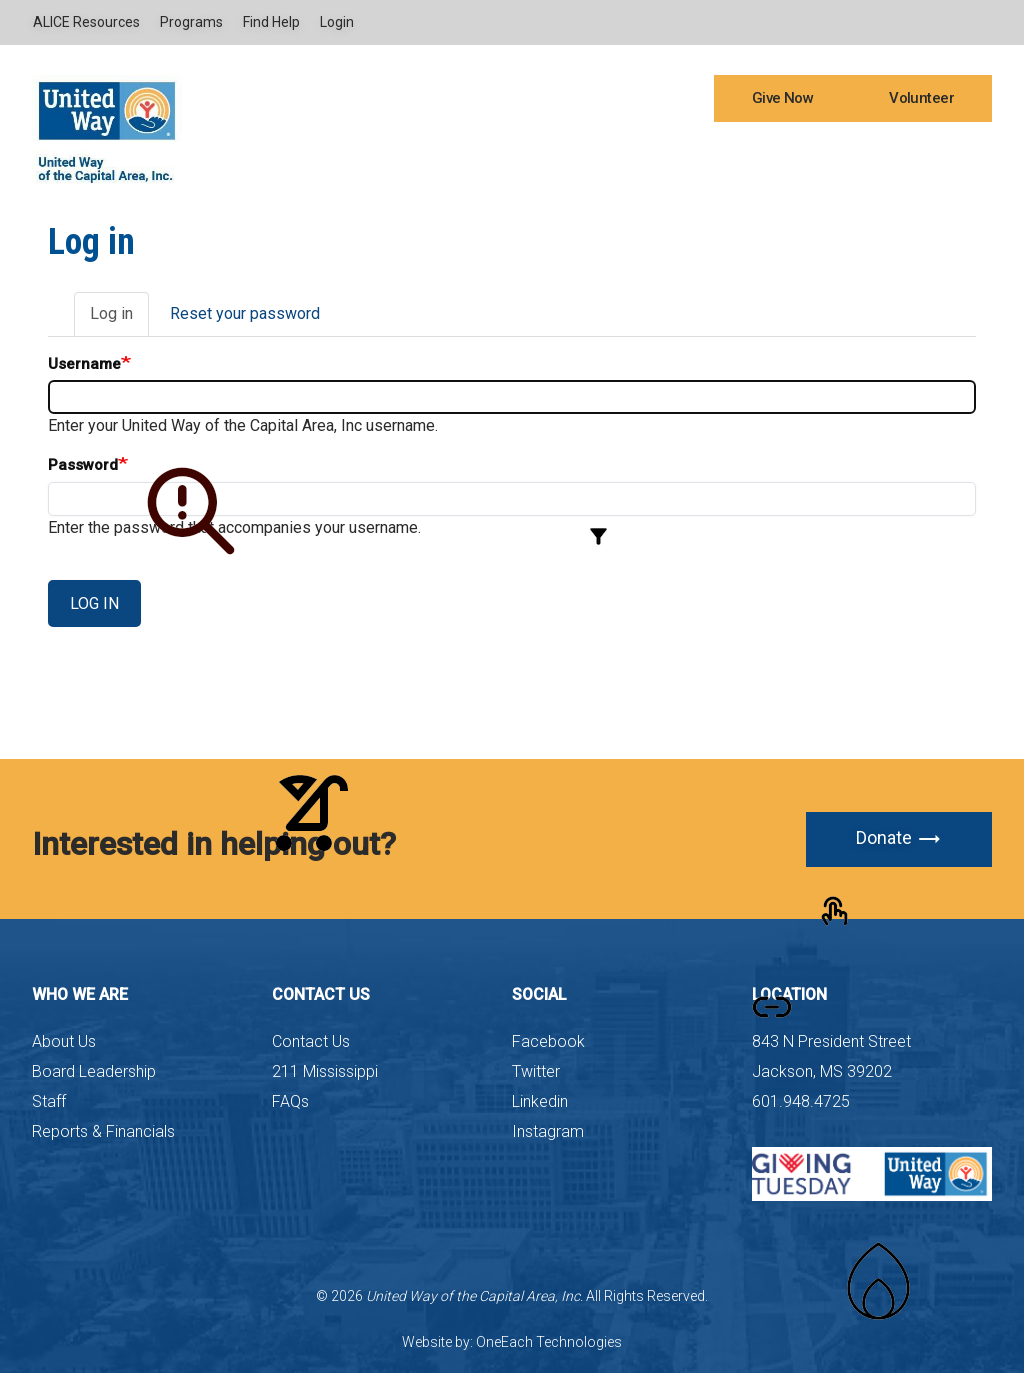  What do you see at coordinates (308, 811) in the screenshot?
I see `indicates stroller-friendly or family amenities available` at bounding box center [308, 811].